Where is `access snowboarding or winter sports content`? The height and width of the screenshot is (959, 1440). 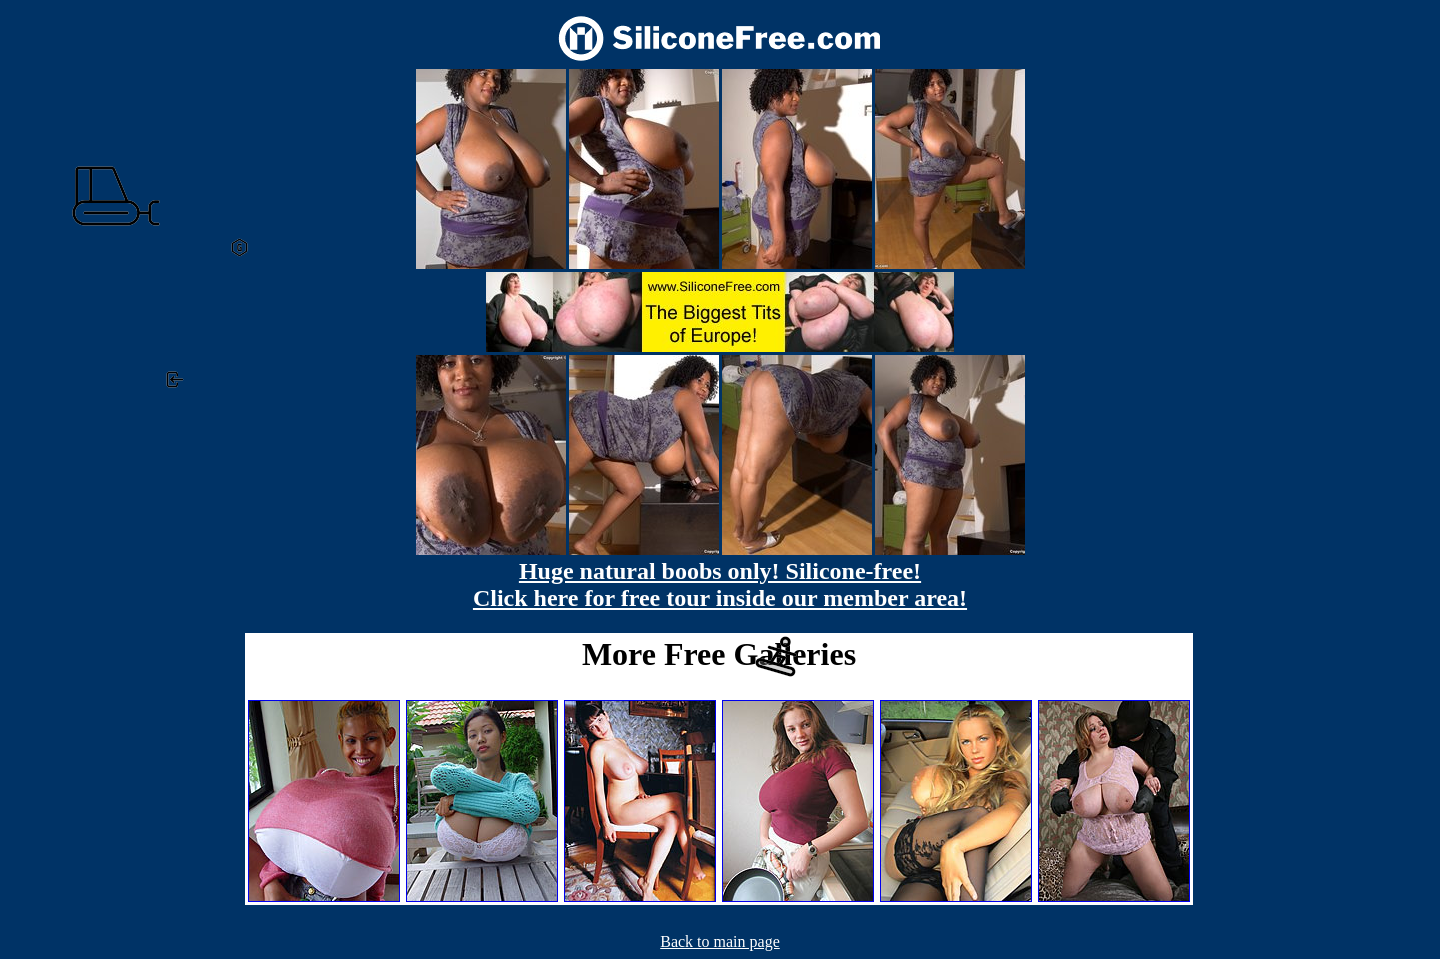
access snowboarding or winter sports content is located at coordinates (778, 656).